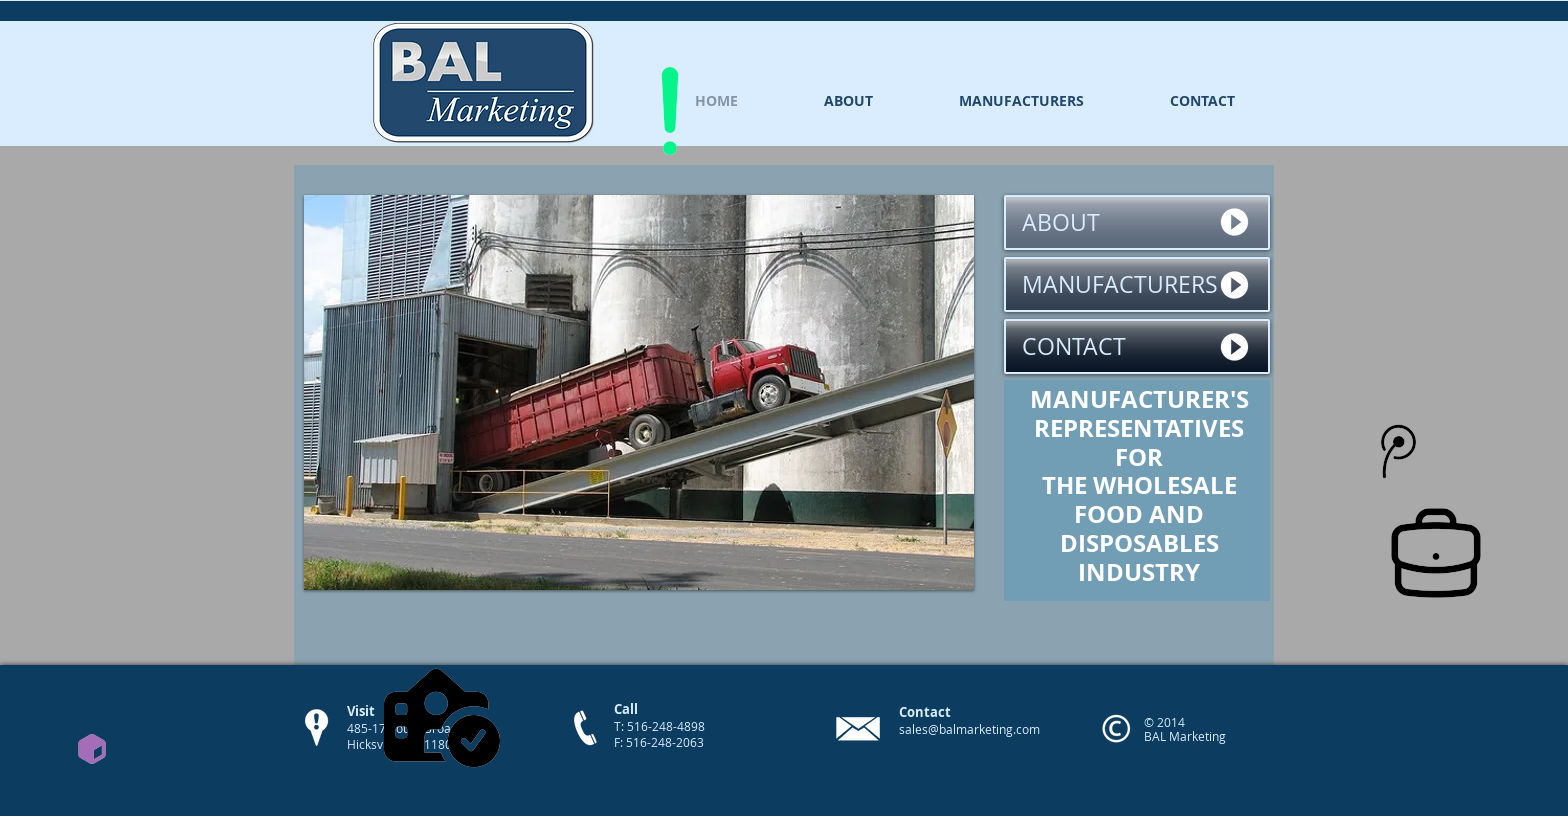  I want to click on open tencent weibo app, so click(1398, 451).